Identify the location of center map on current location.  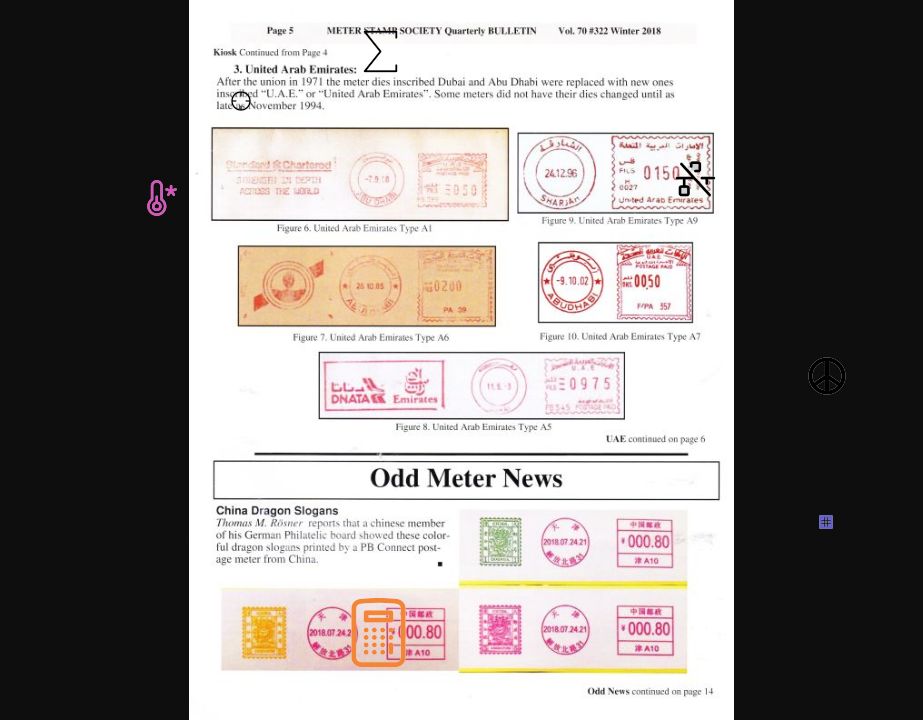
(241, 101).